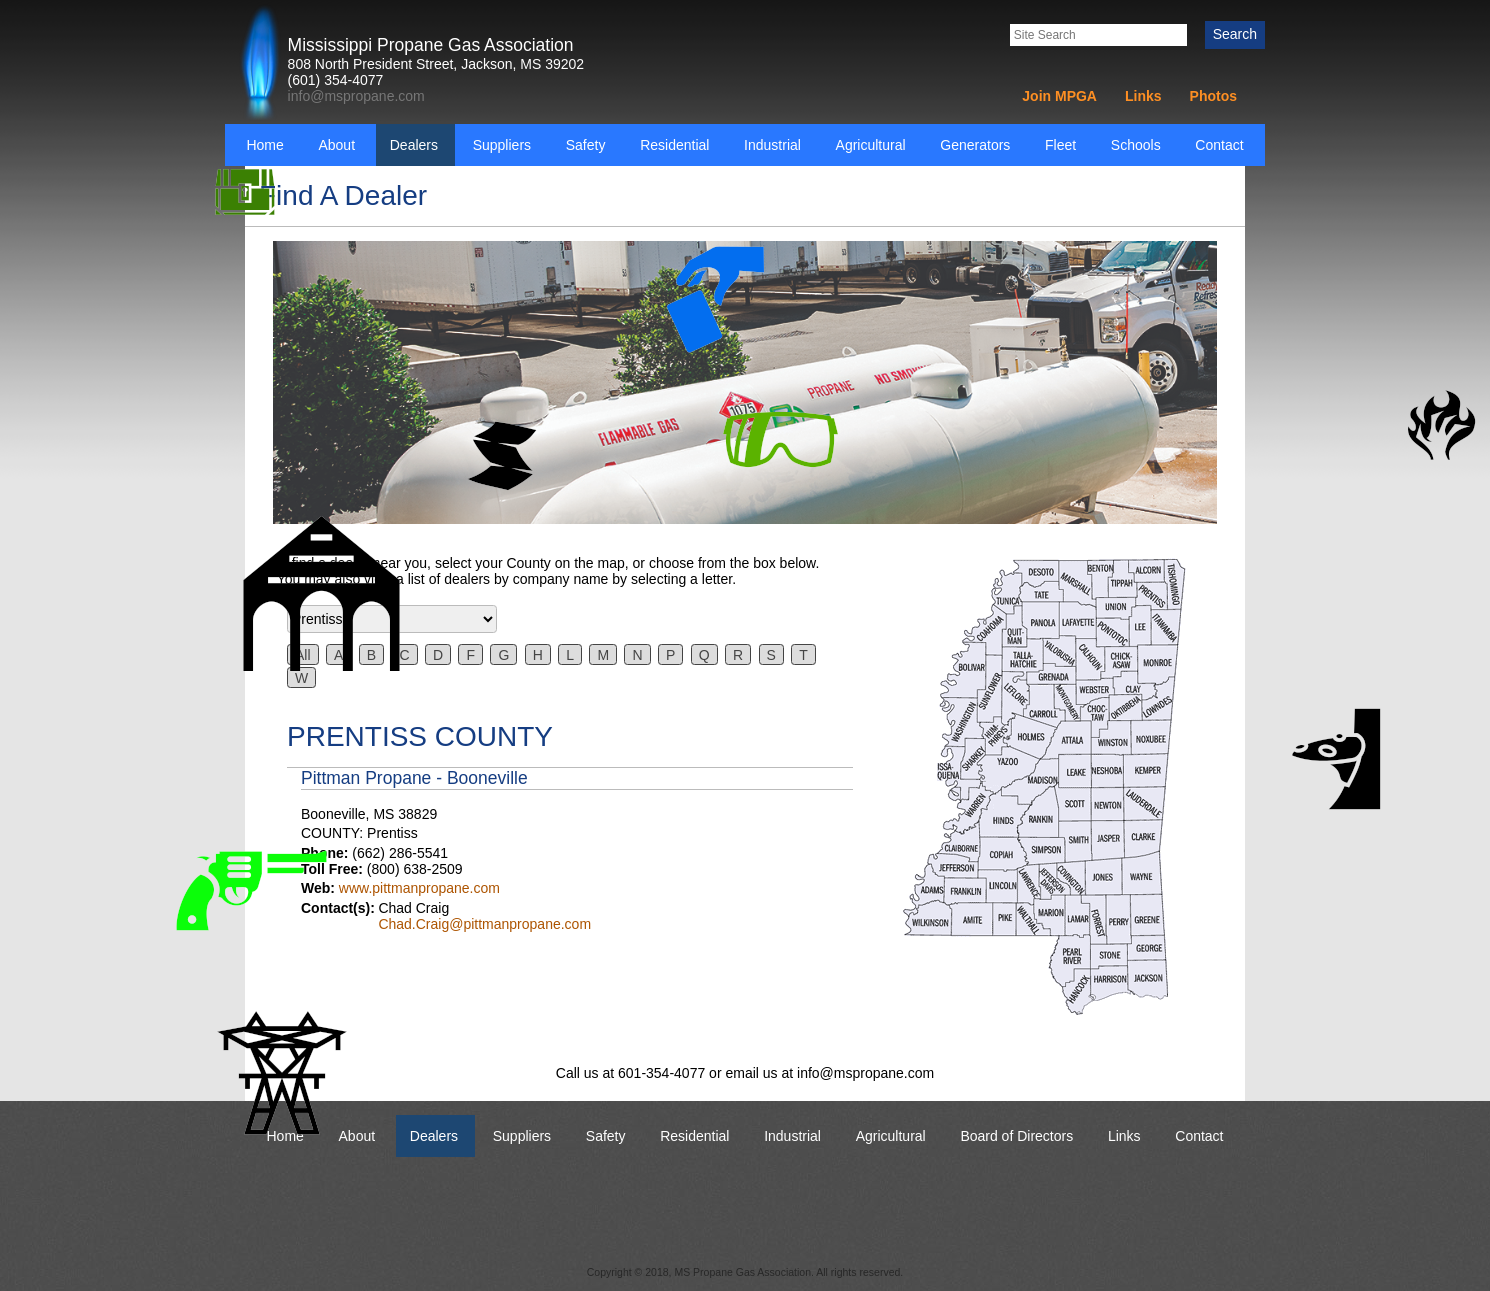 The image size is (1490, 1291). Describe the element at coordinates (780, 439) in the screenshot. I see `enable safety mode or protective settings` at that location.